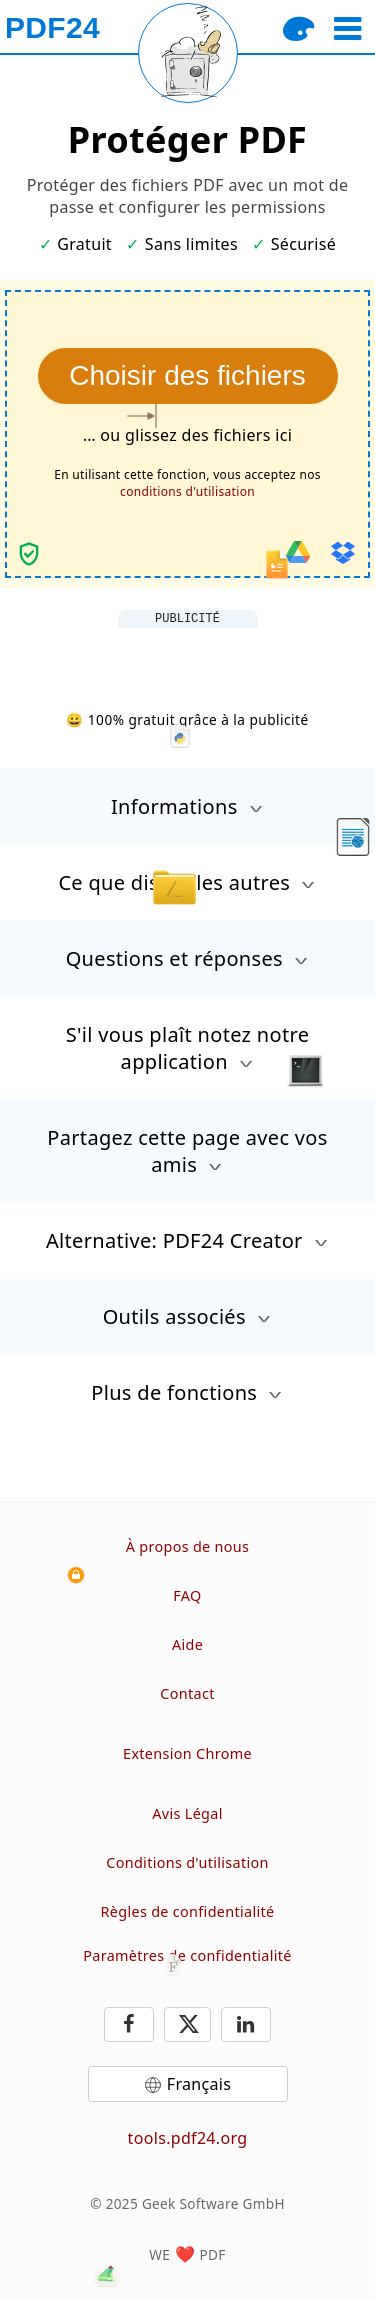 The width and height of the screenshot is (375, 2300). Describe the element at coordinates (353, 837) in the screenshot. I see `a libreoffice web document file` at that location.